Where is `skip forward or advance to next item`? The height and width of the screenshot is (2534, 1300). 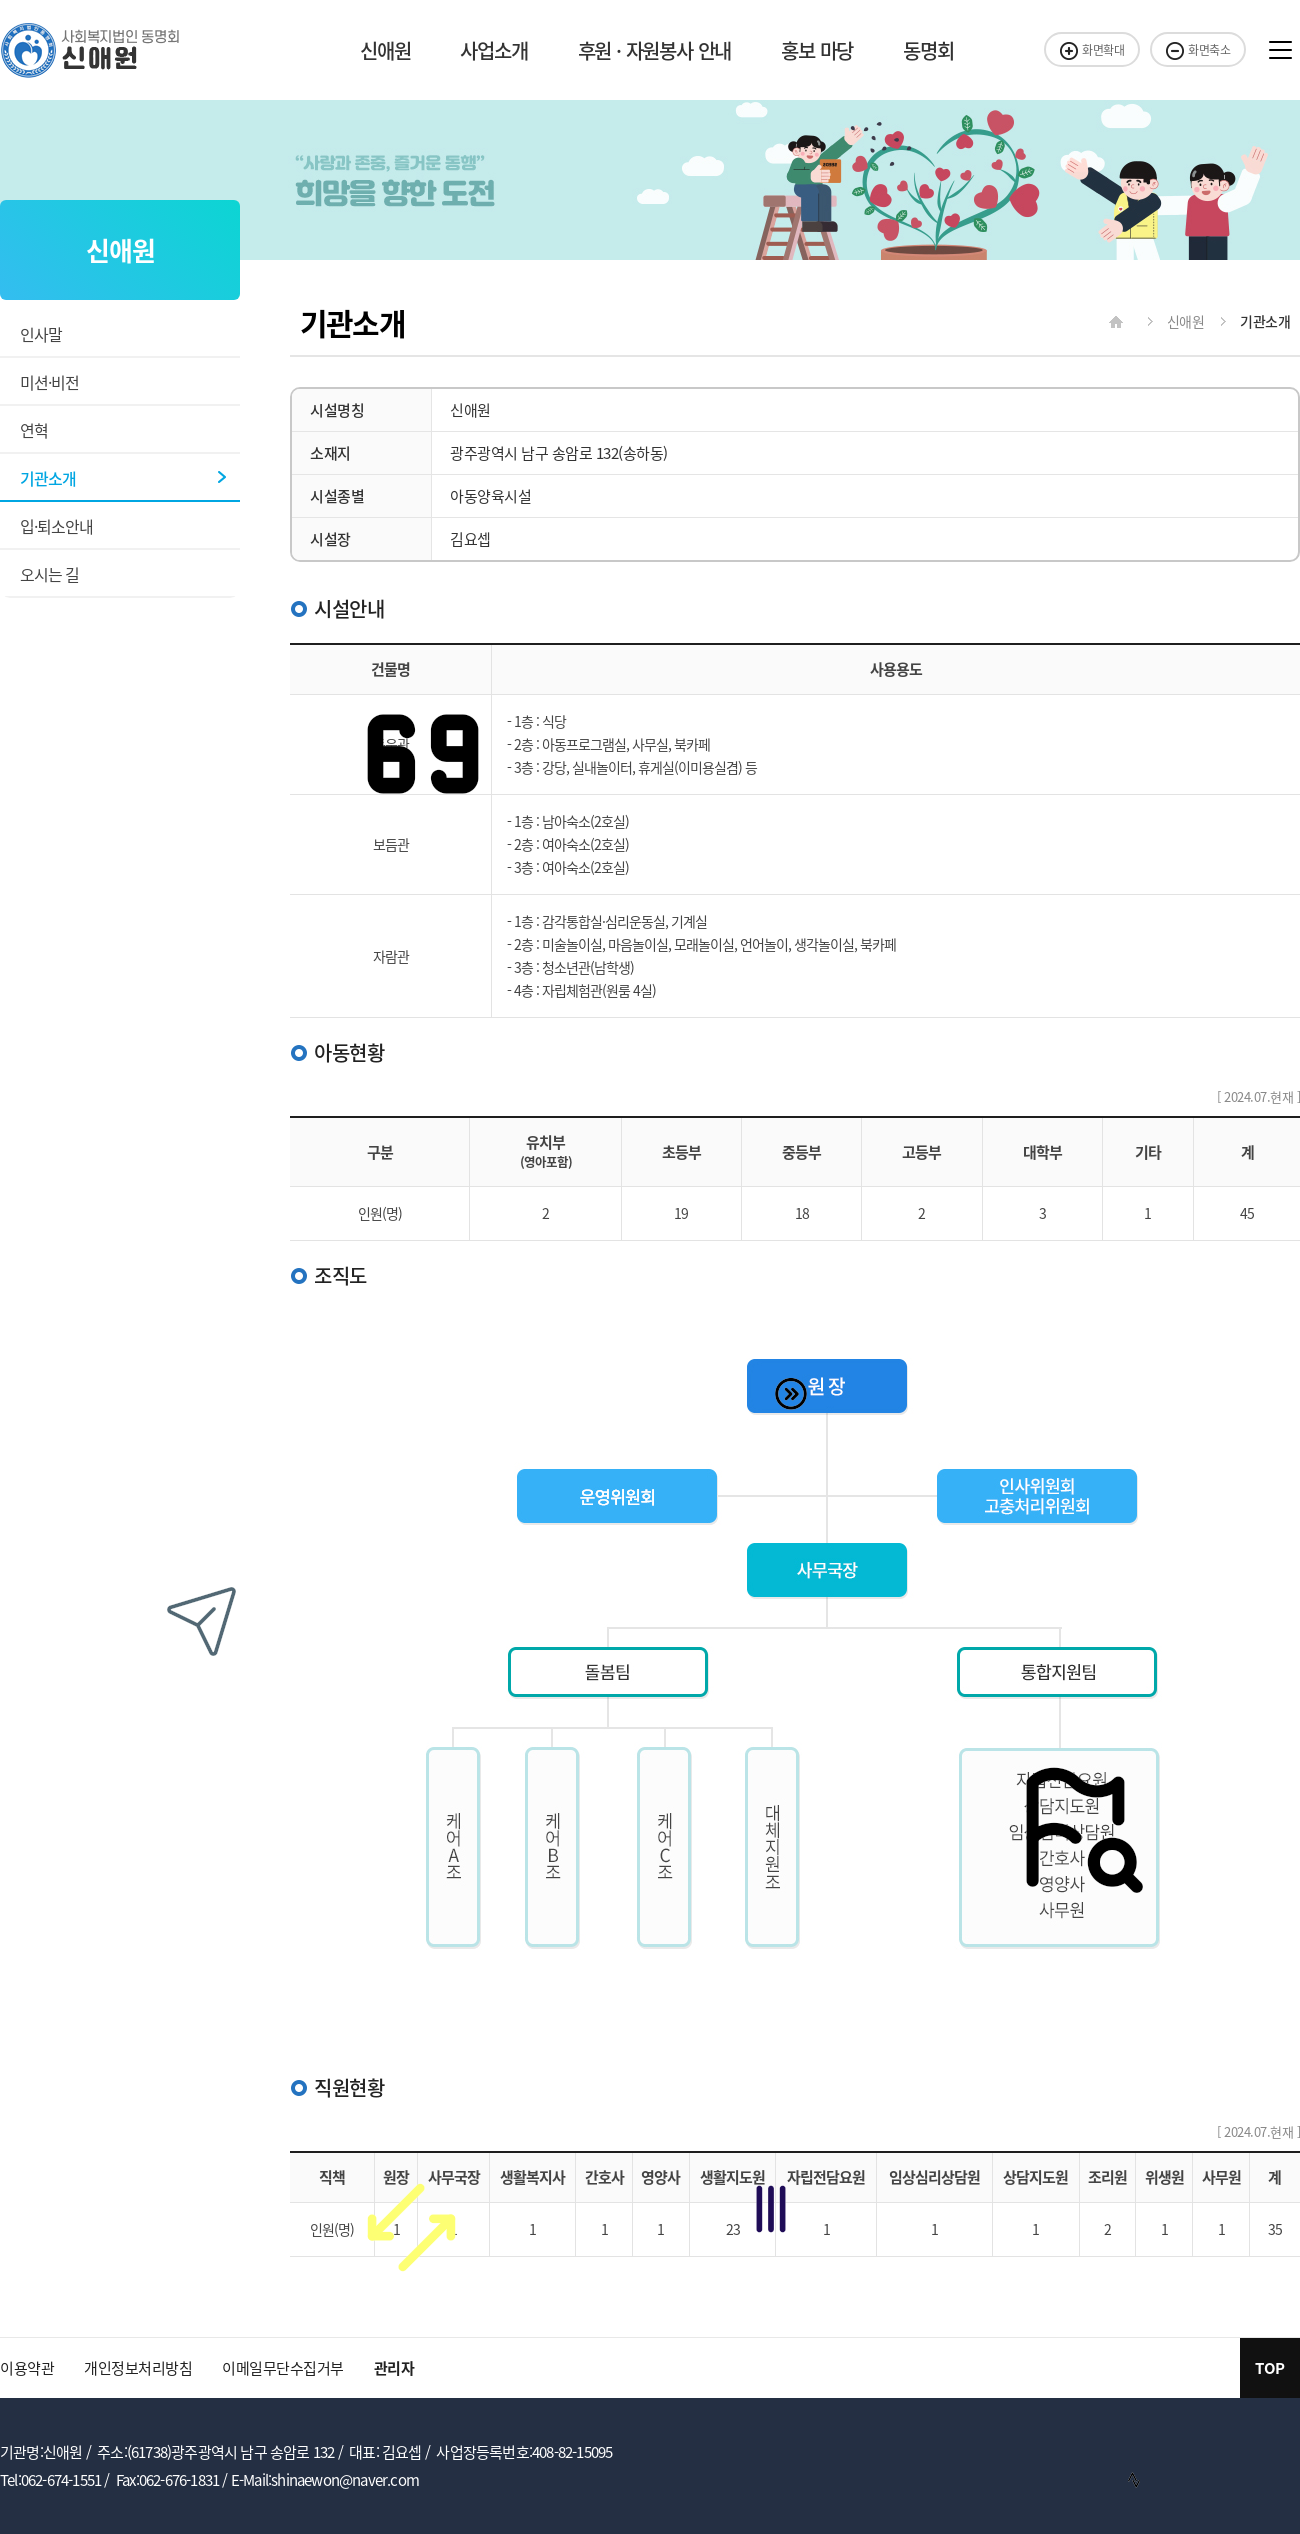 skip forward or advance to next item is located at coordinates (791, 1394).